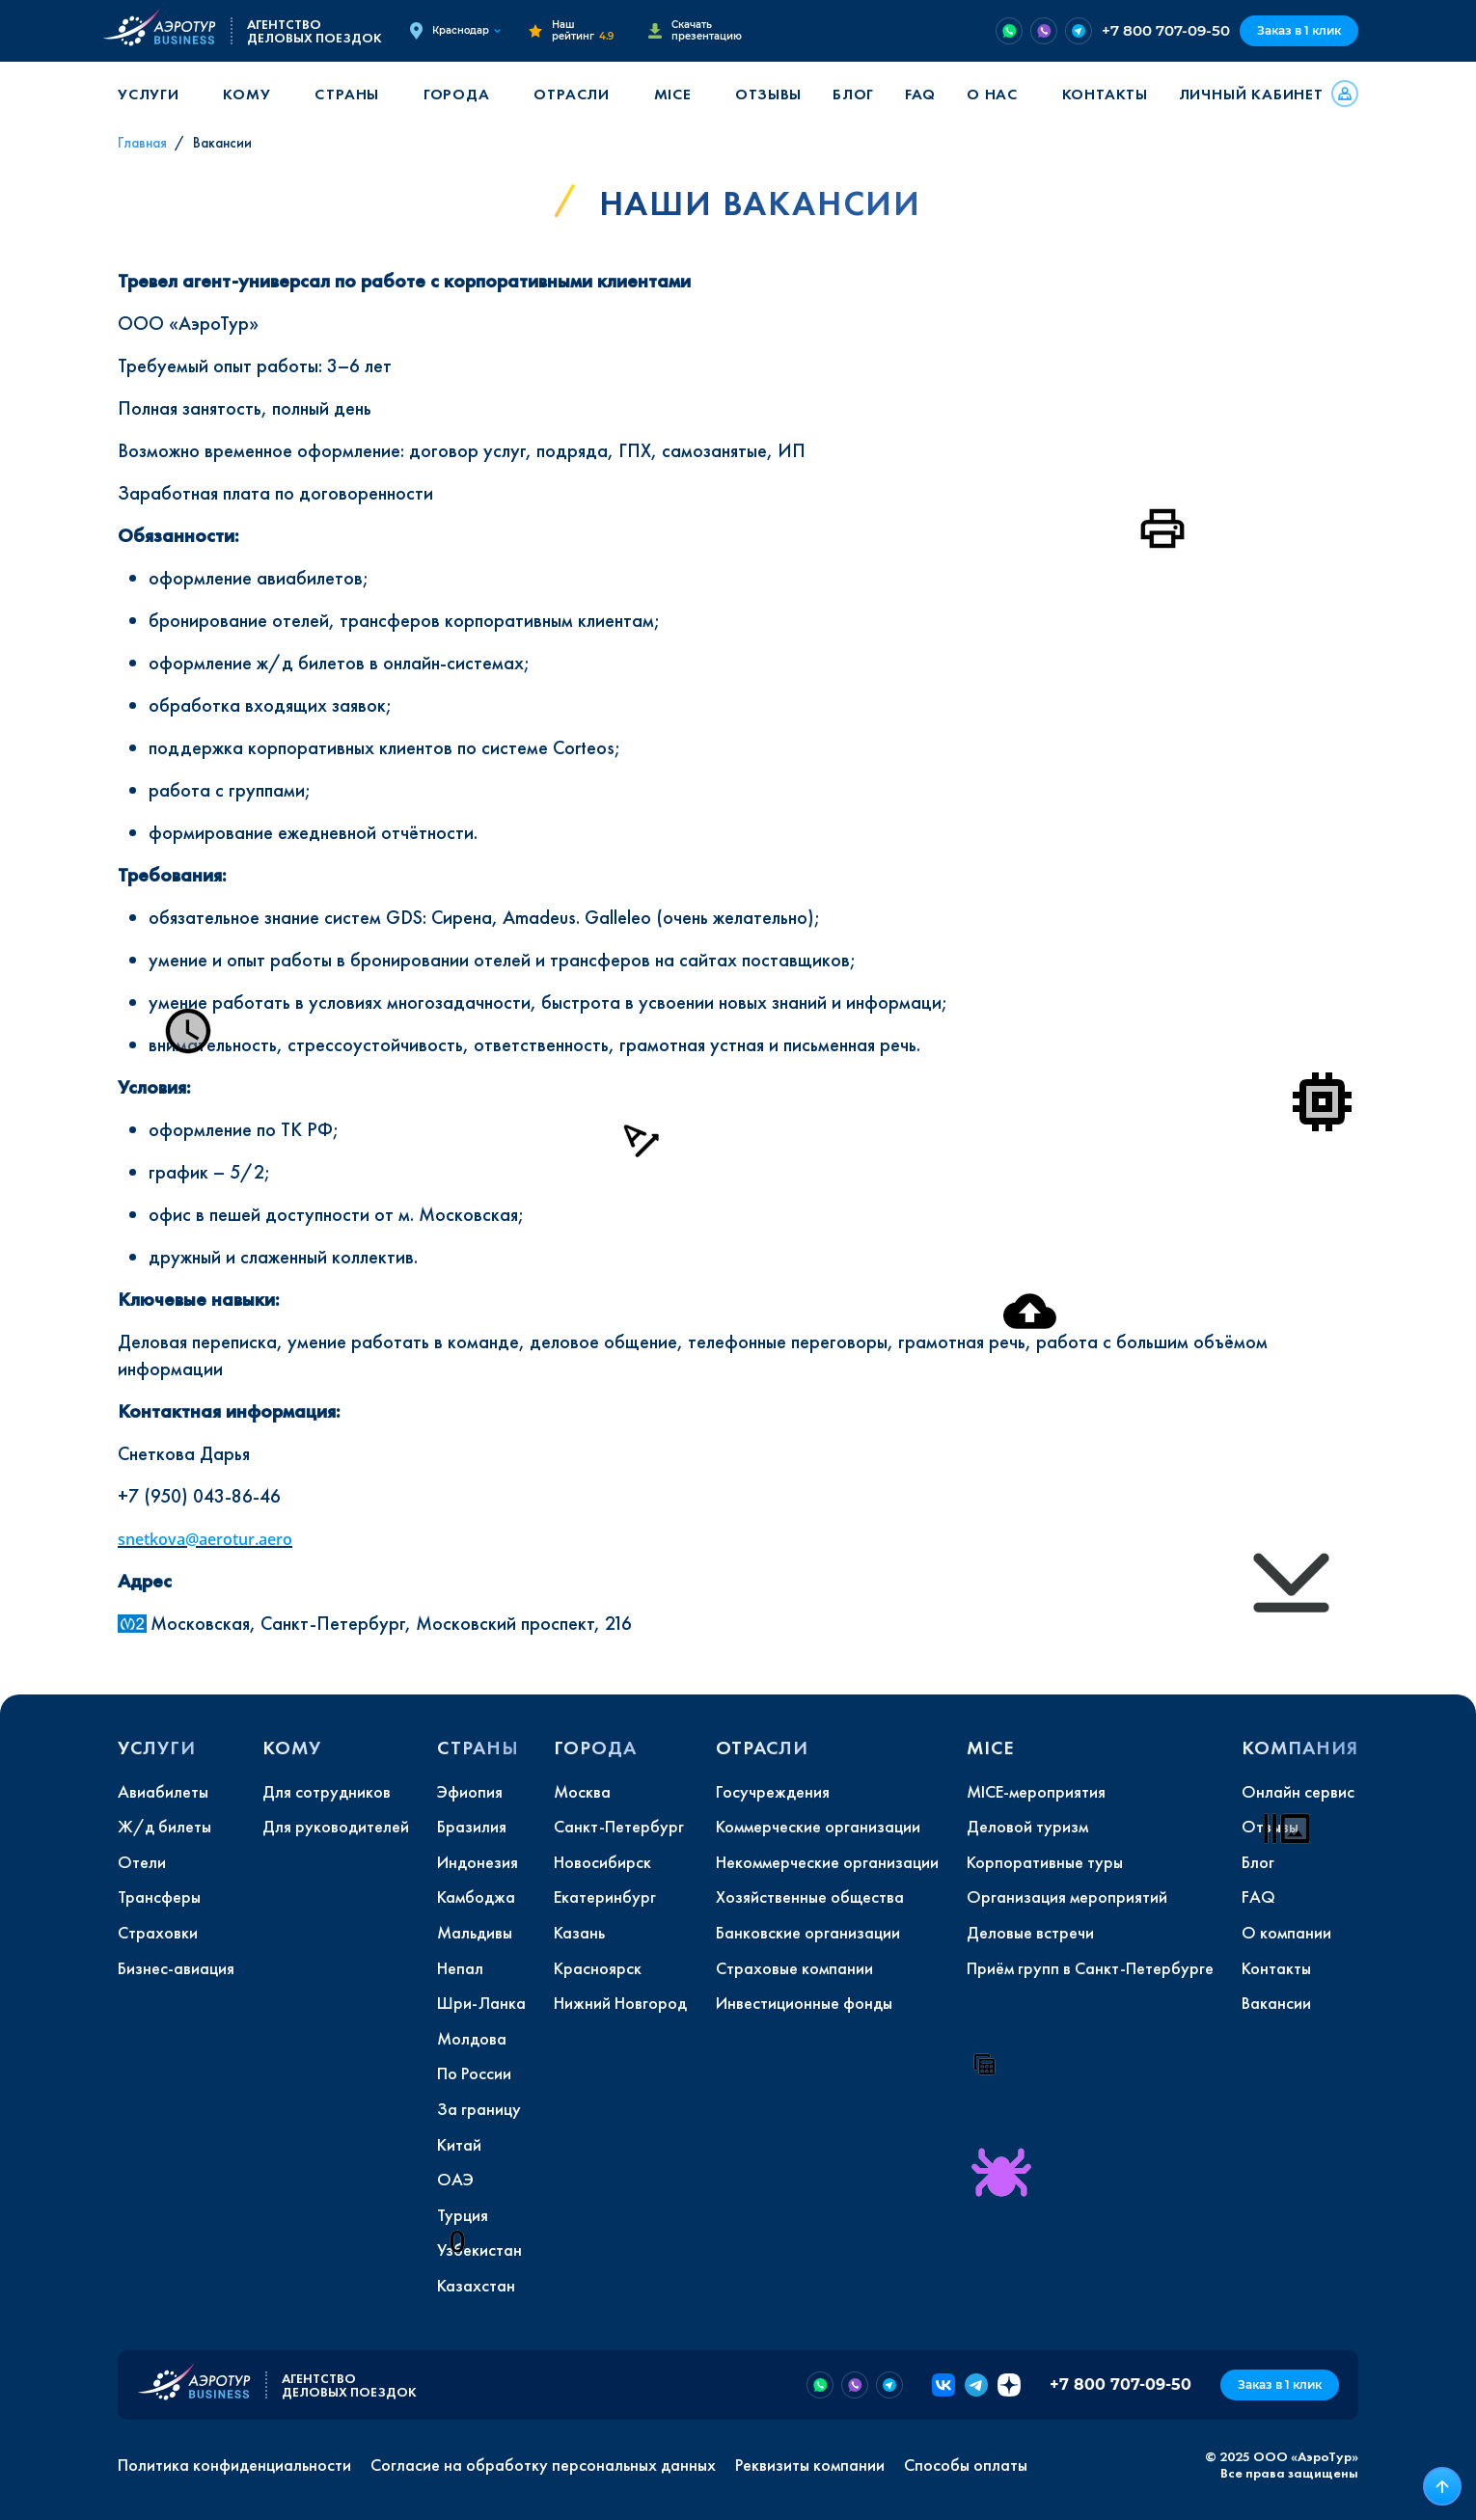  I want to click on print this document, so click(1162, 528).